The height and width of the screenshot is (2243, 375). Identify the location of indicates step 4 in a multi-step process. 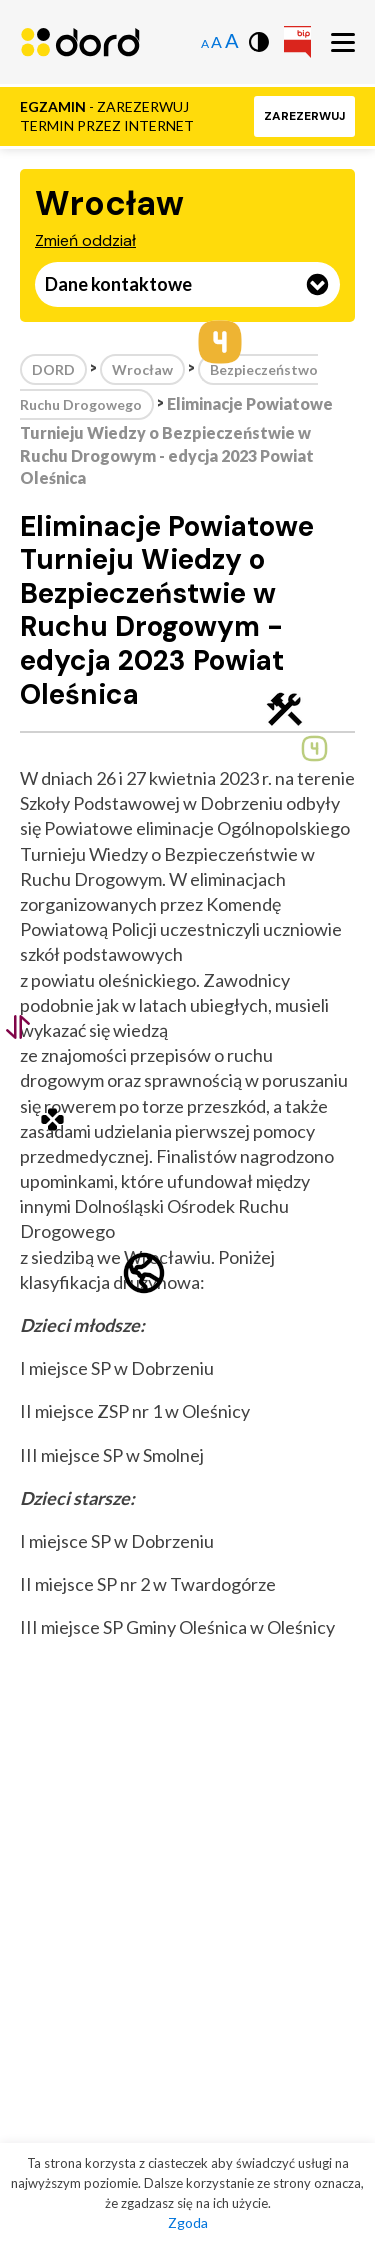
(220, 342).